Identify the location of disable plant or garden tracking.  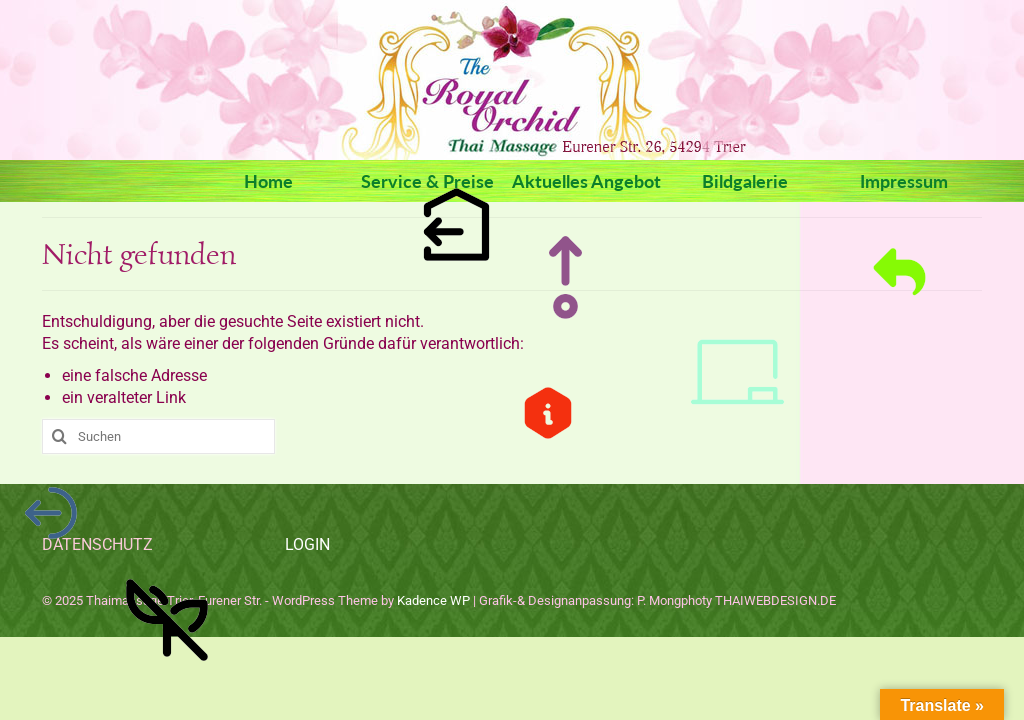
(167, 620).